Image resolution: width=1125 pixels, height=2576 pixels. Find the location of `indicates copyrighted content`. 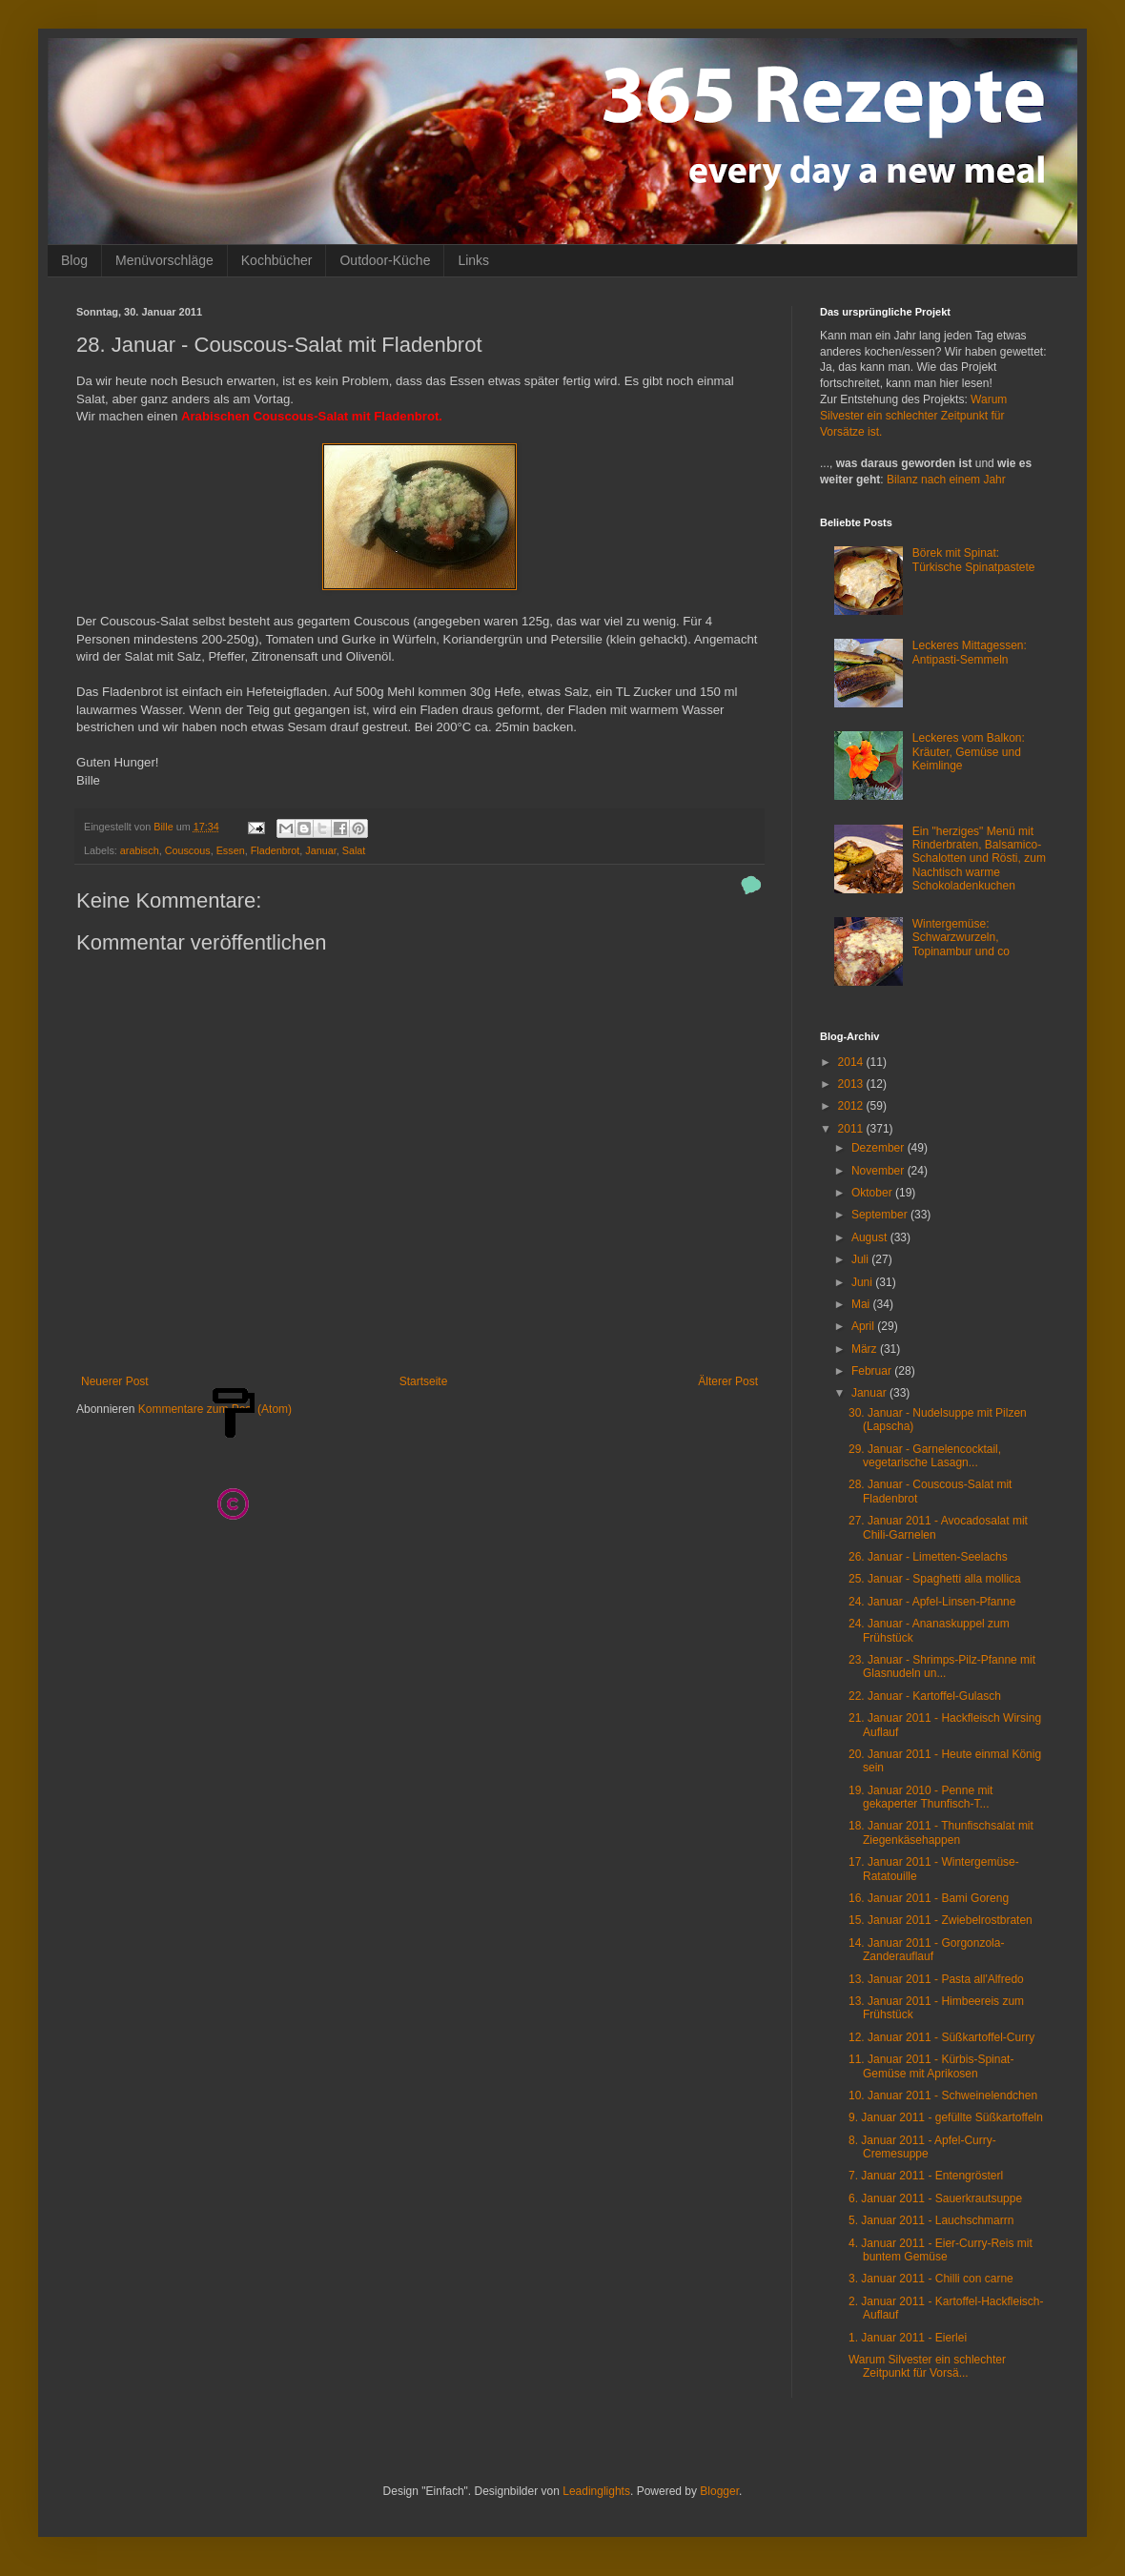

indicates copyrighted content is located at coordinates (233, 1503).